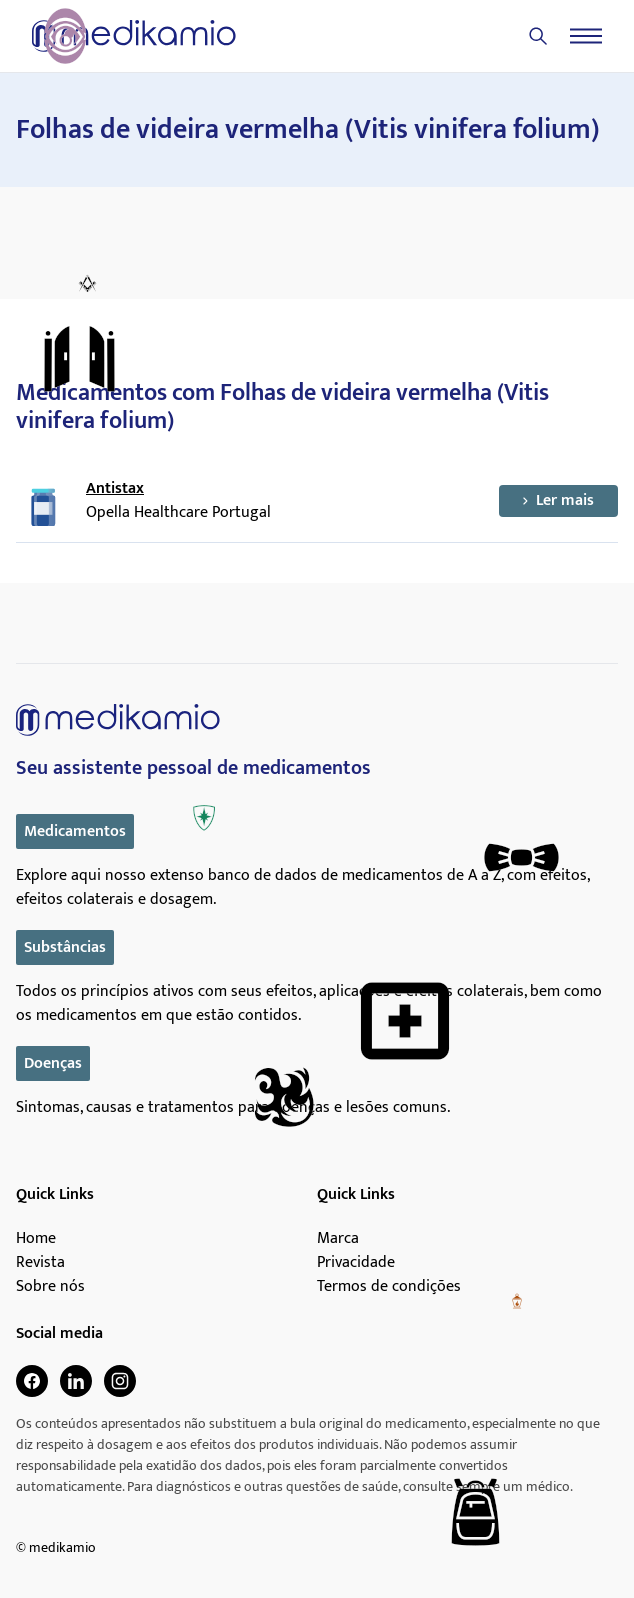  Describe the element at coordinates (521, 857) in the screenshot. I see `select formal or dressy attire option` at that location.